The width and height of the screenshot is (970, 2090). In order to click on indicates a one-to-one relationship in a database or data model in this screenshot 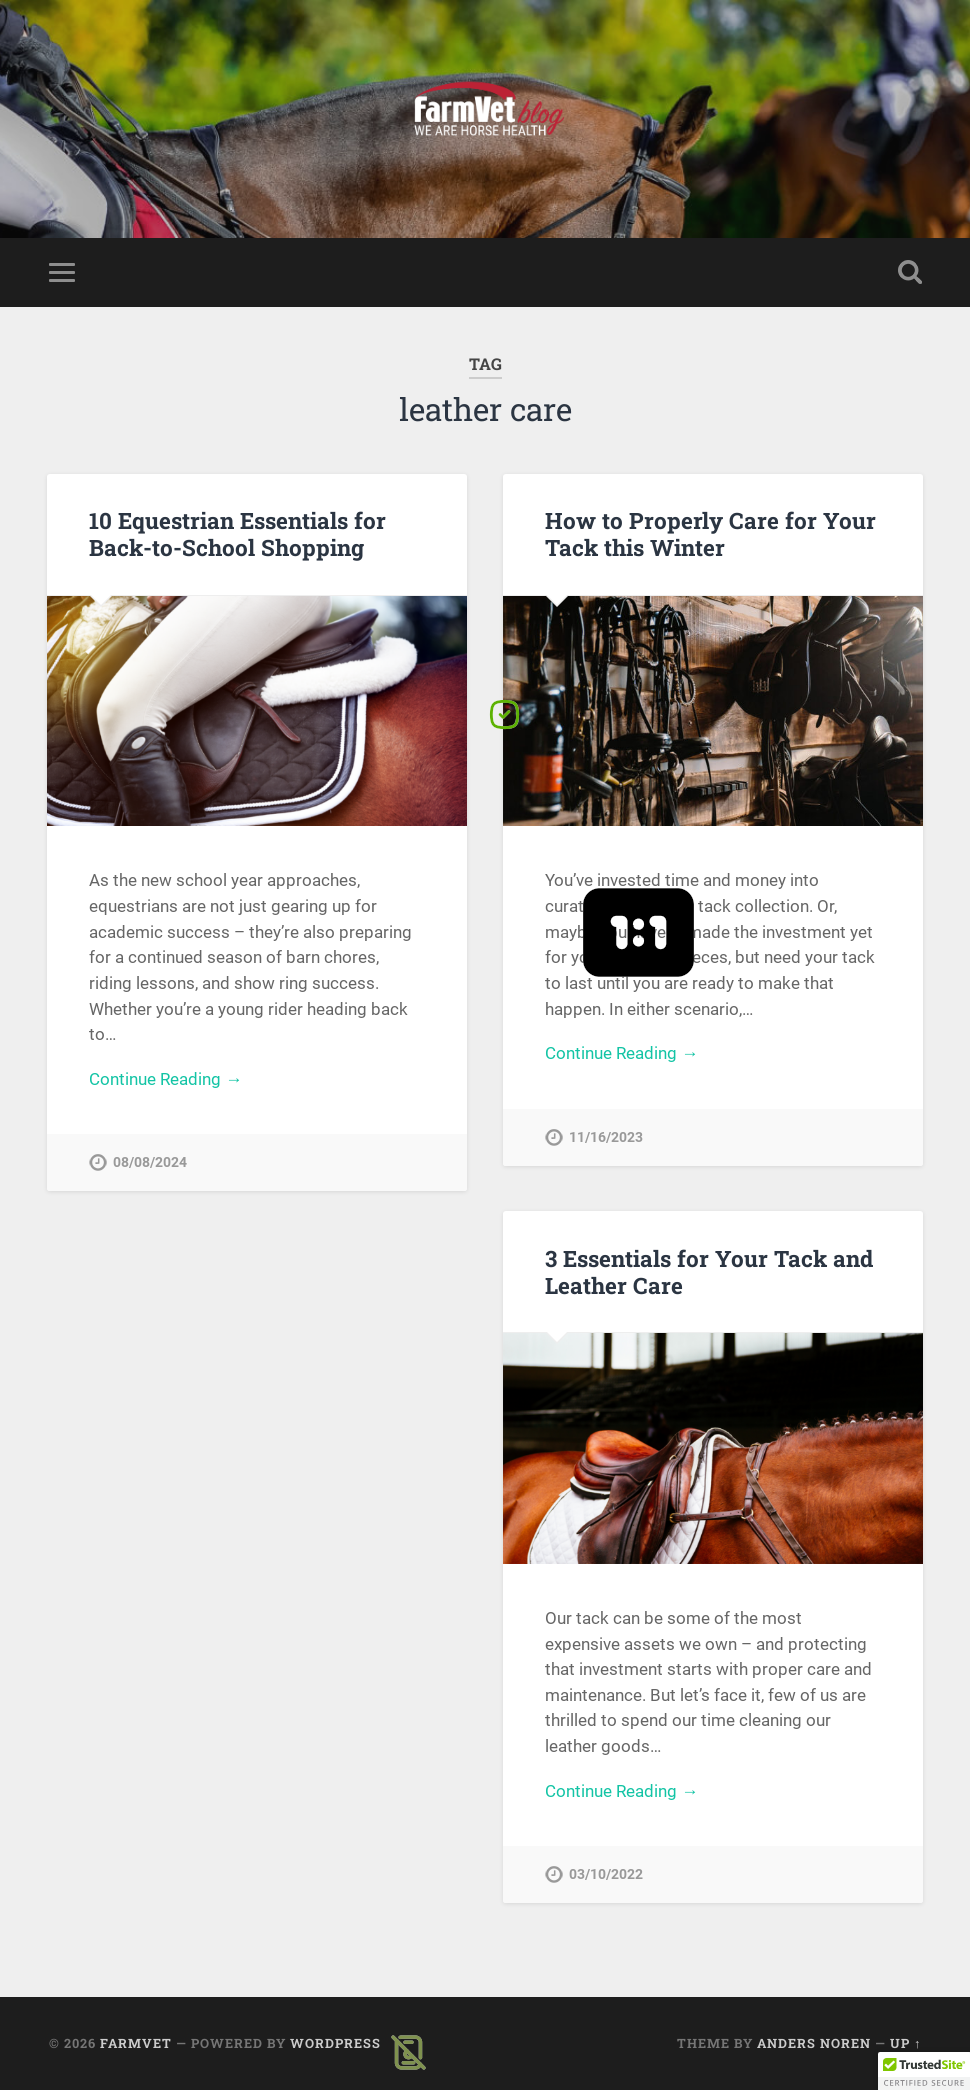, I will do `click(638, 932)`.